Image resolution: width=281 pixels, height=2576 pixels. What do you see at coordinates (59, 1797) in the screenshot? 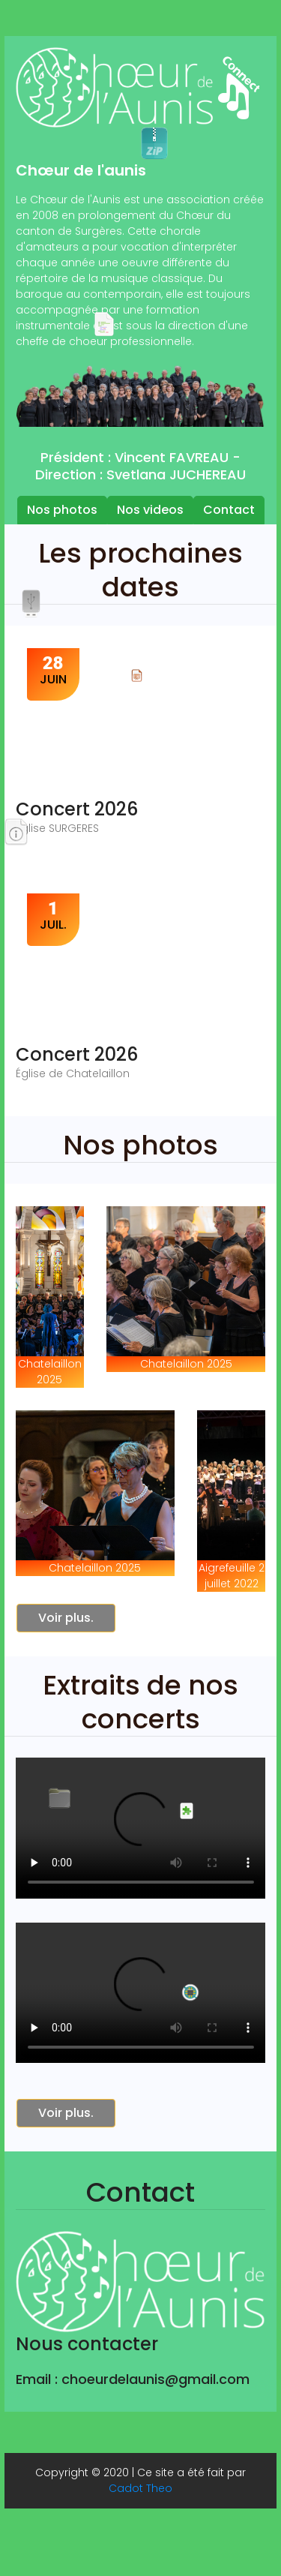
I see `open a folder to view its contents` at bounding box center [59, 1797].